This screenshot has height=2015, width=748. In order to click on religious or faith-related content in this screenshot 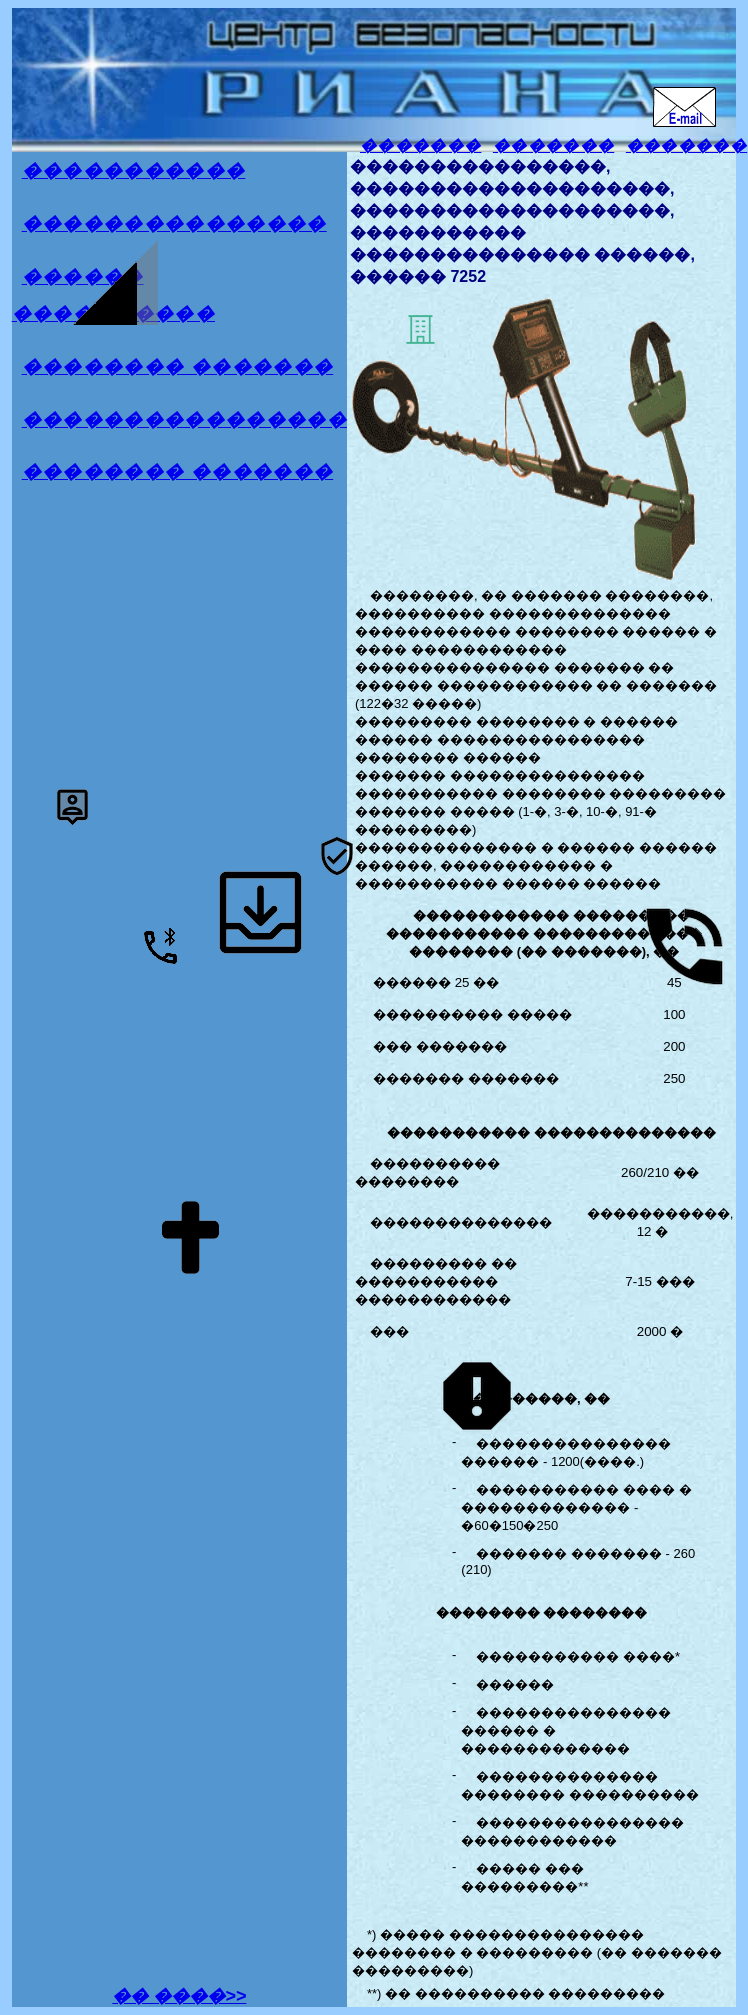, I will do `click(190, 1237)`.